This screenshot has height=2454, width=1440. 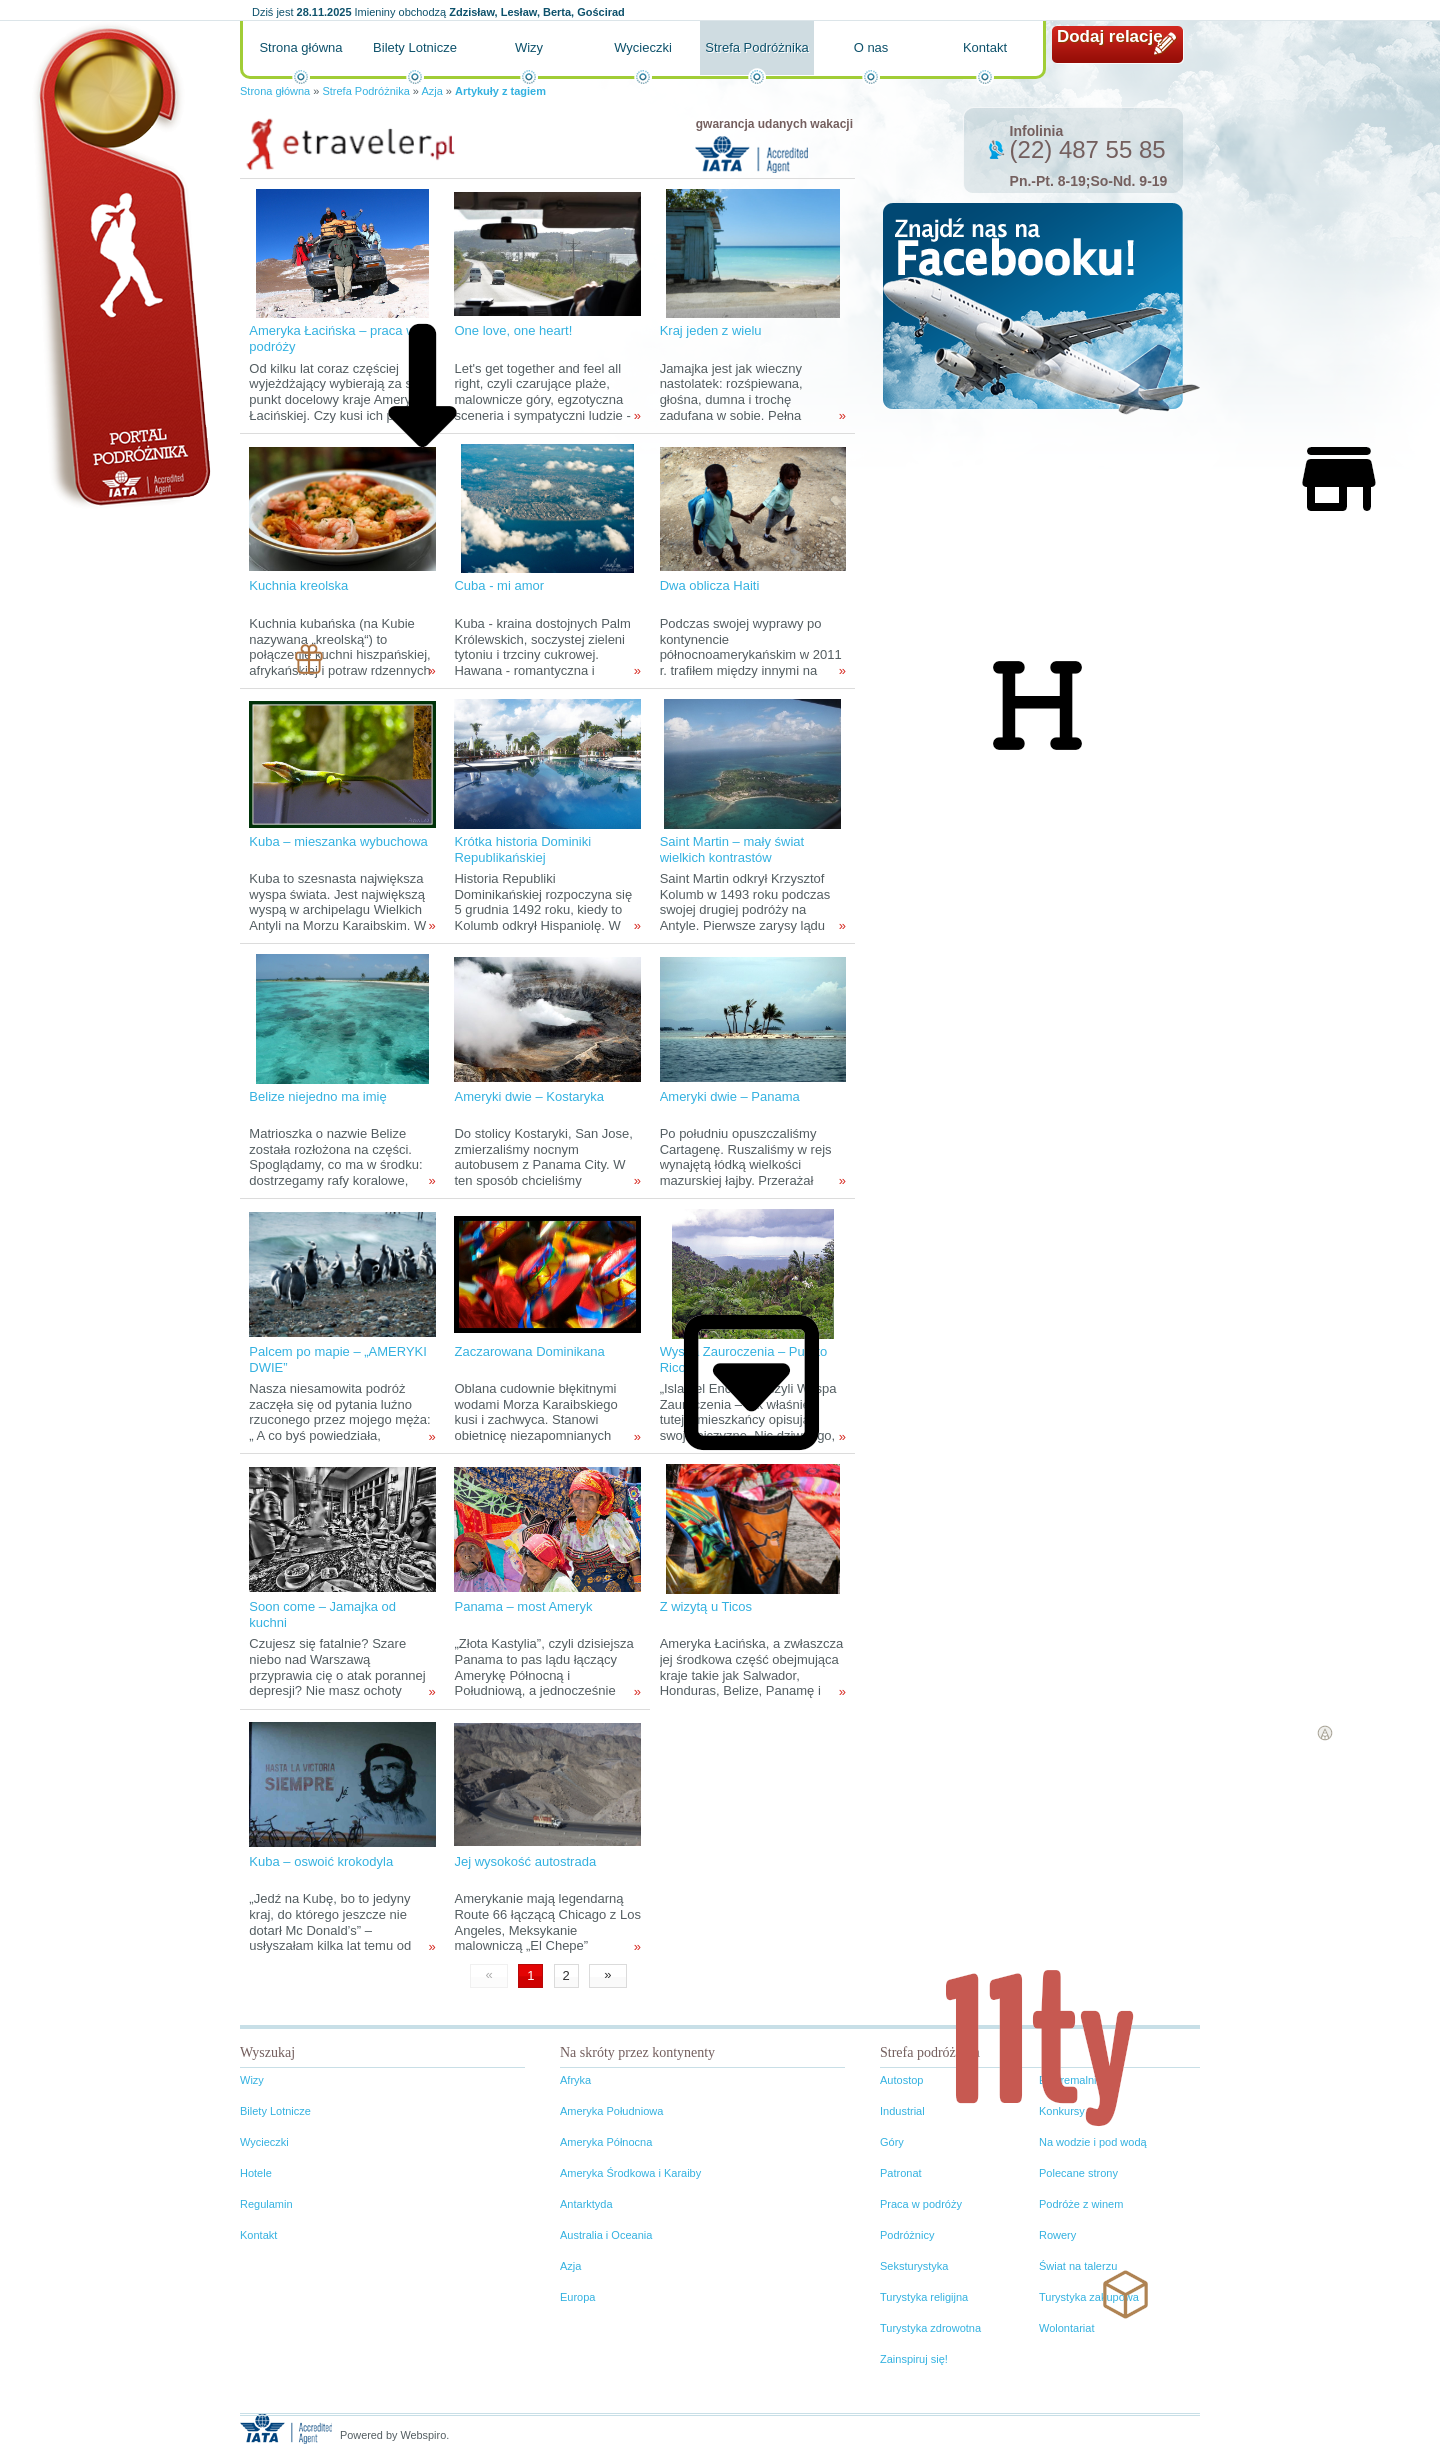 What do you see at coordinates (309, 659) in the screenshot?
I see `view or redeem a gift` at bounding box center [309, 659].